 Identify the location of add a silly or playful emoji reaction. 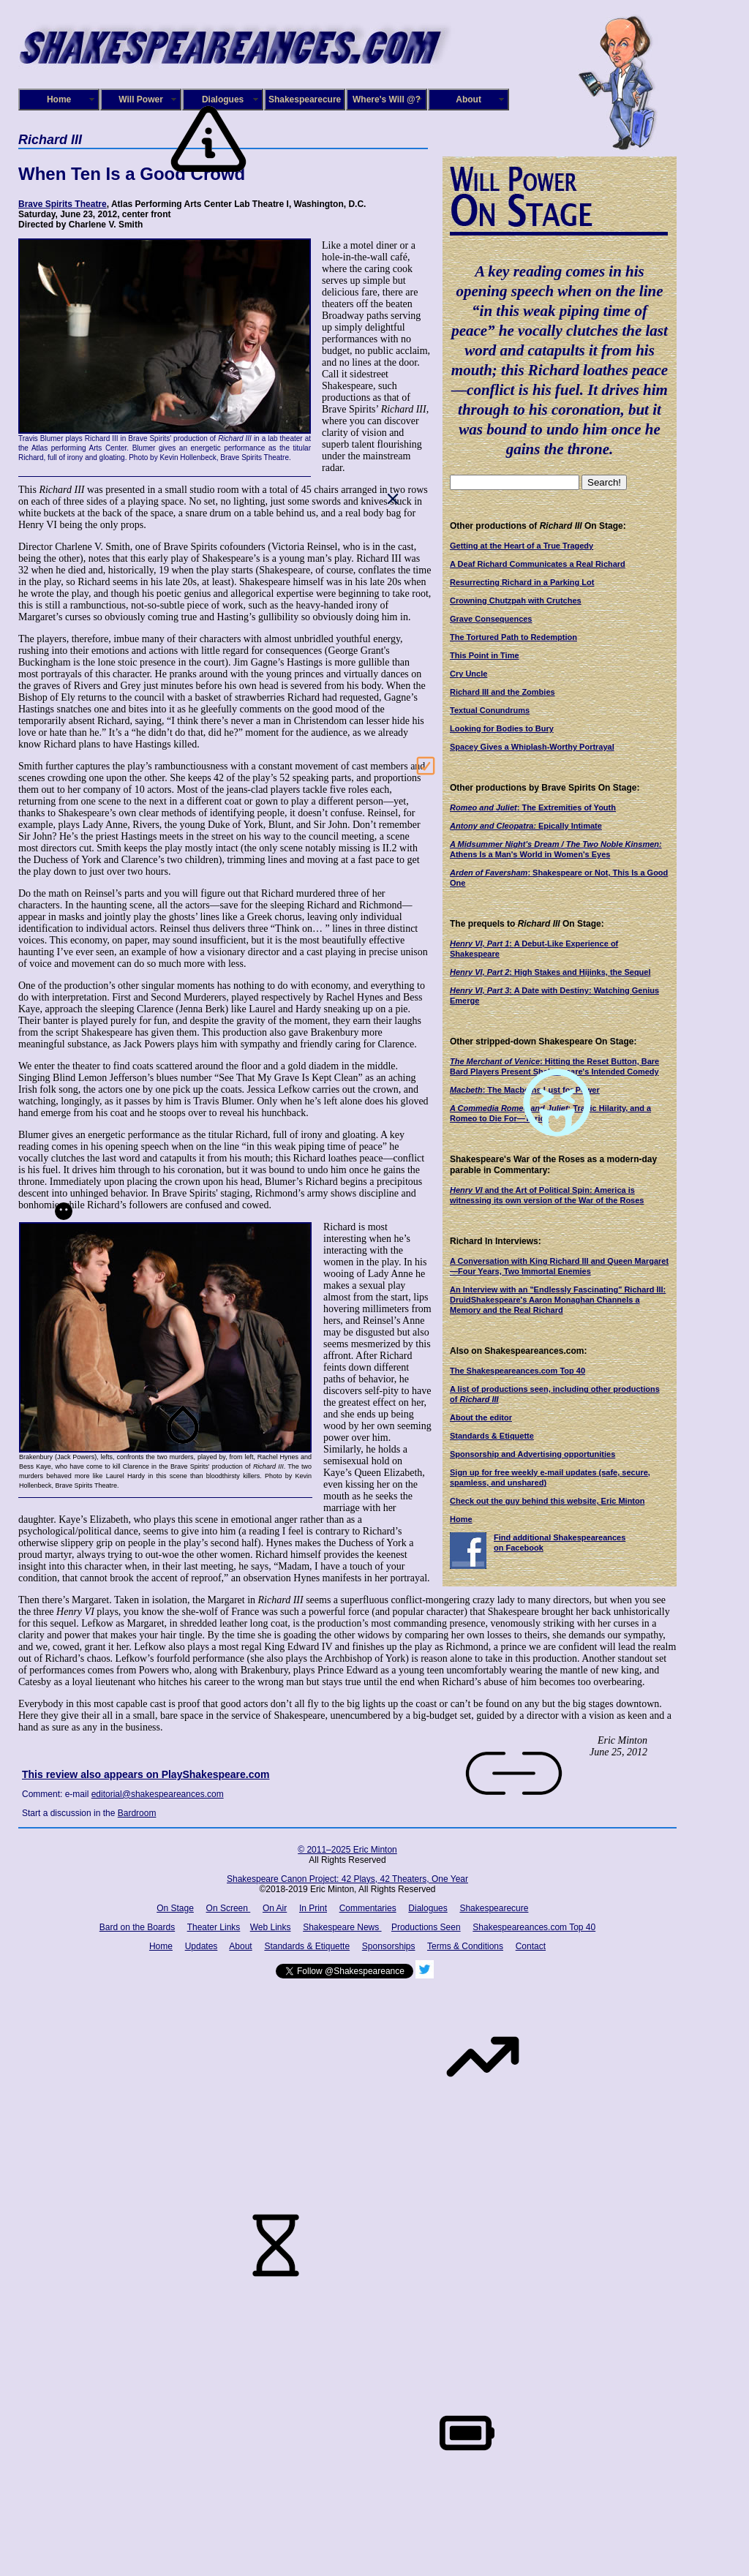
(557, 1102).